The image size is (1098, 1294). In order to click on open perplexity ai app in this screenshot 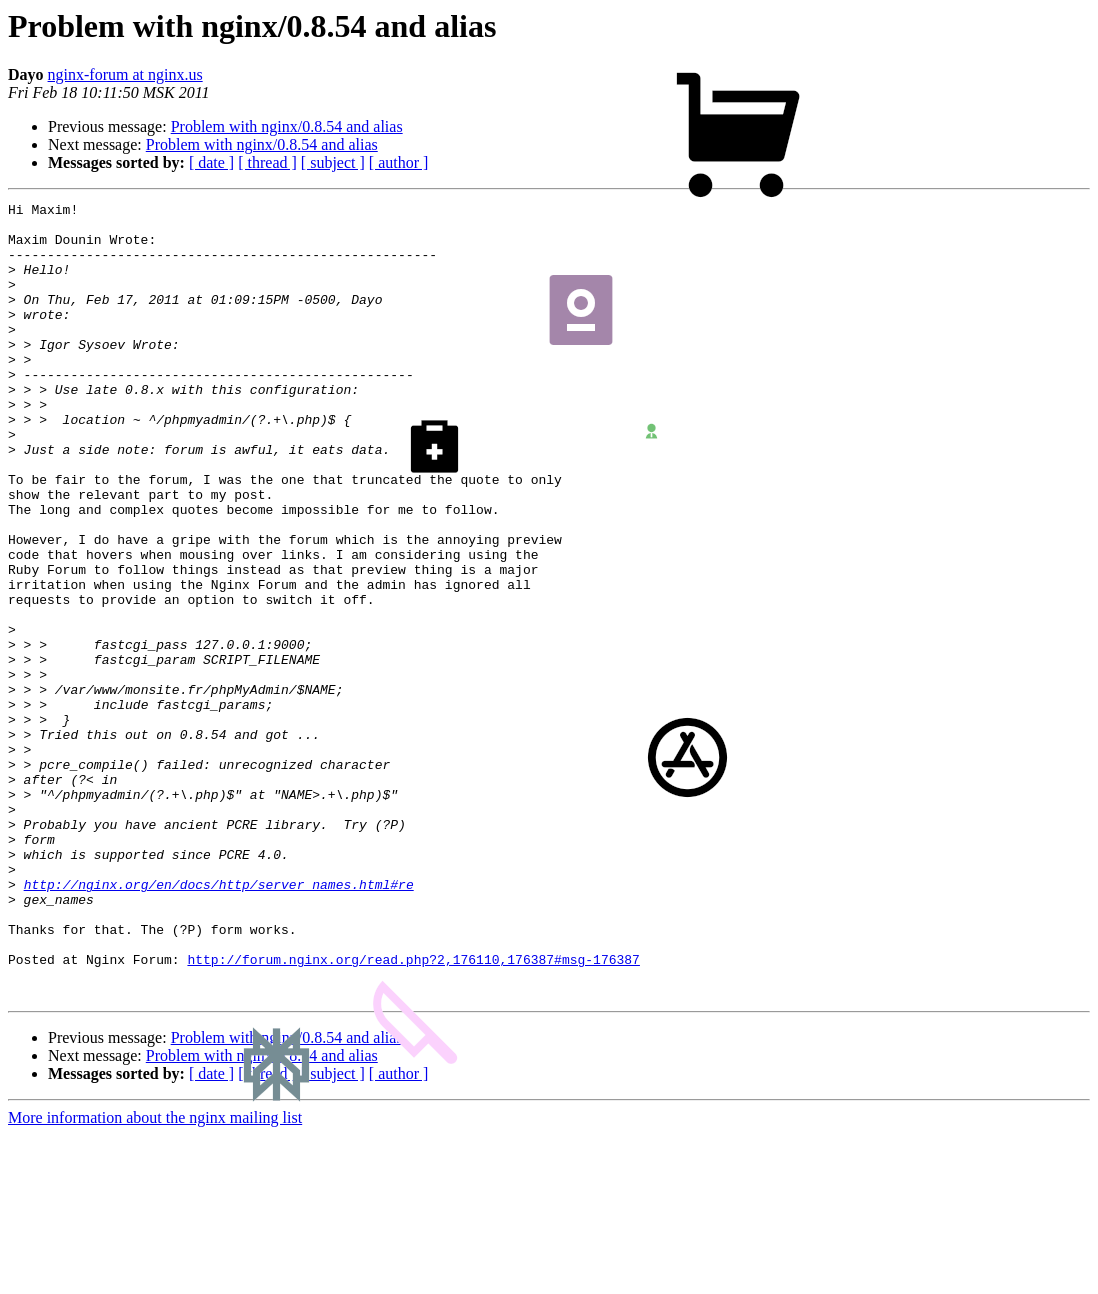, I will do `click(276, 1064)`.